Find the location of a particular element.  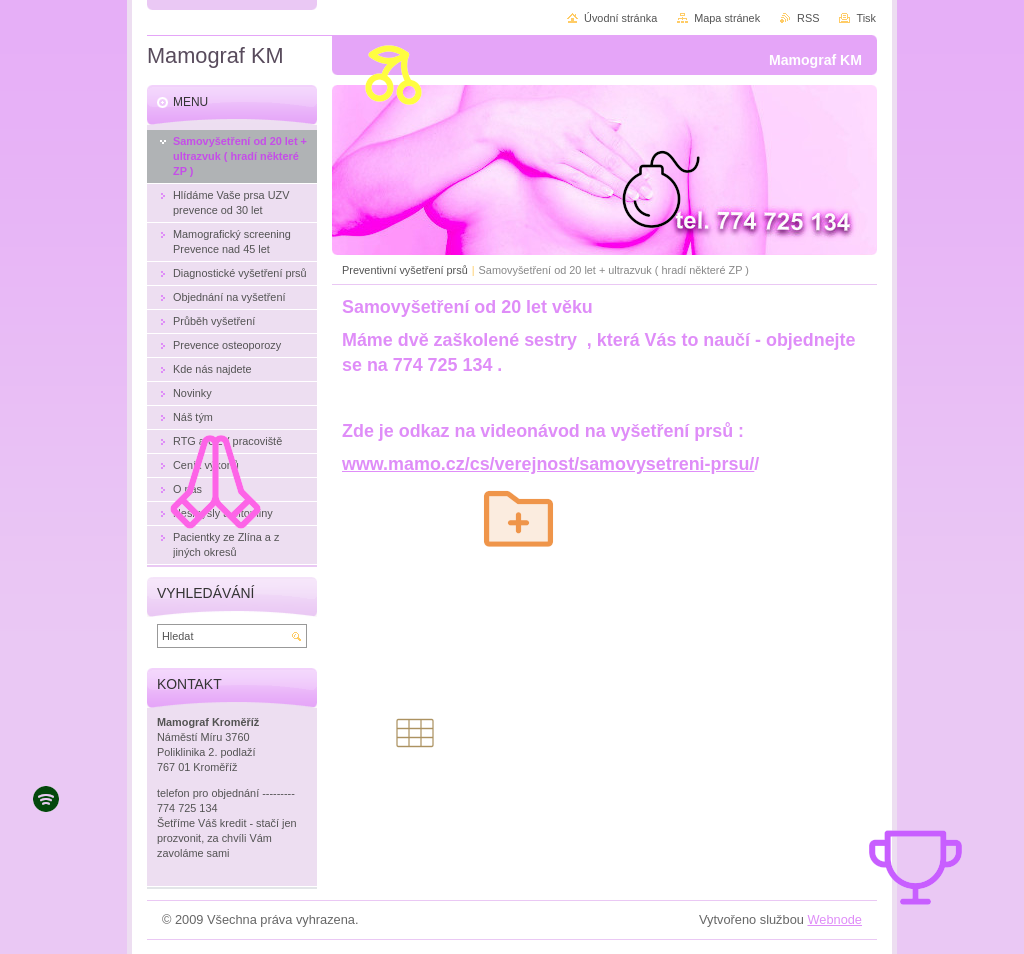

open Spotify app is located at coordinates (46, 799).